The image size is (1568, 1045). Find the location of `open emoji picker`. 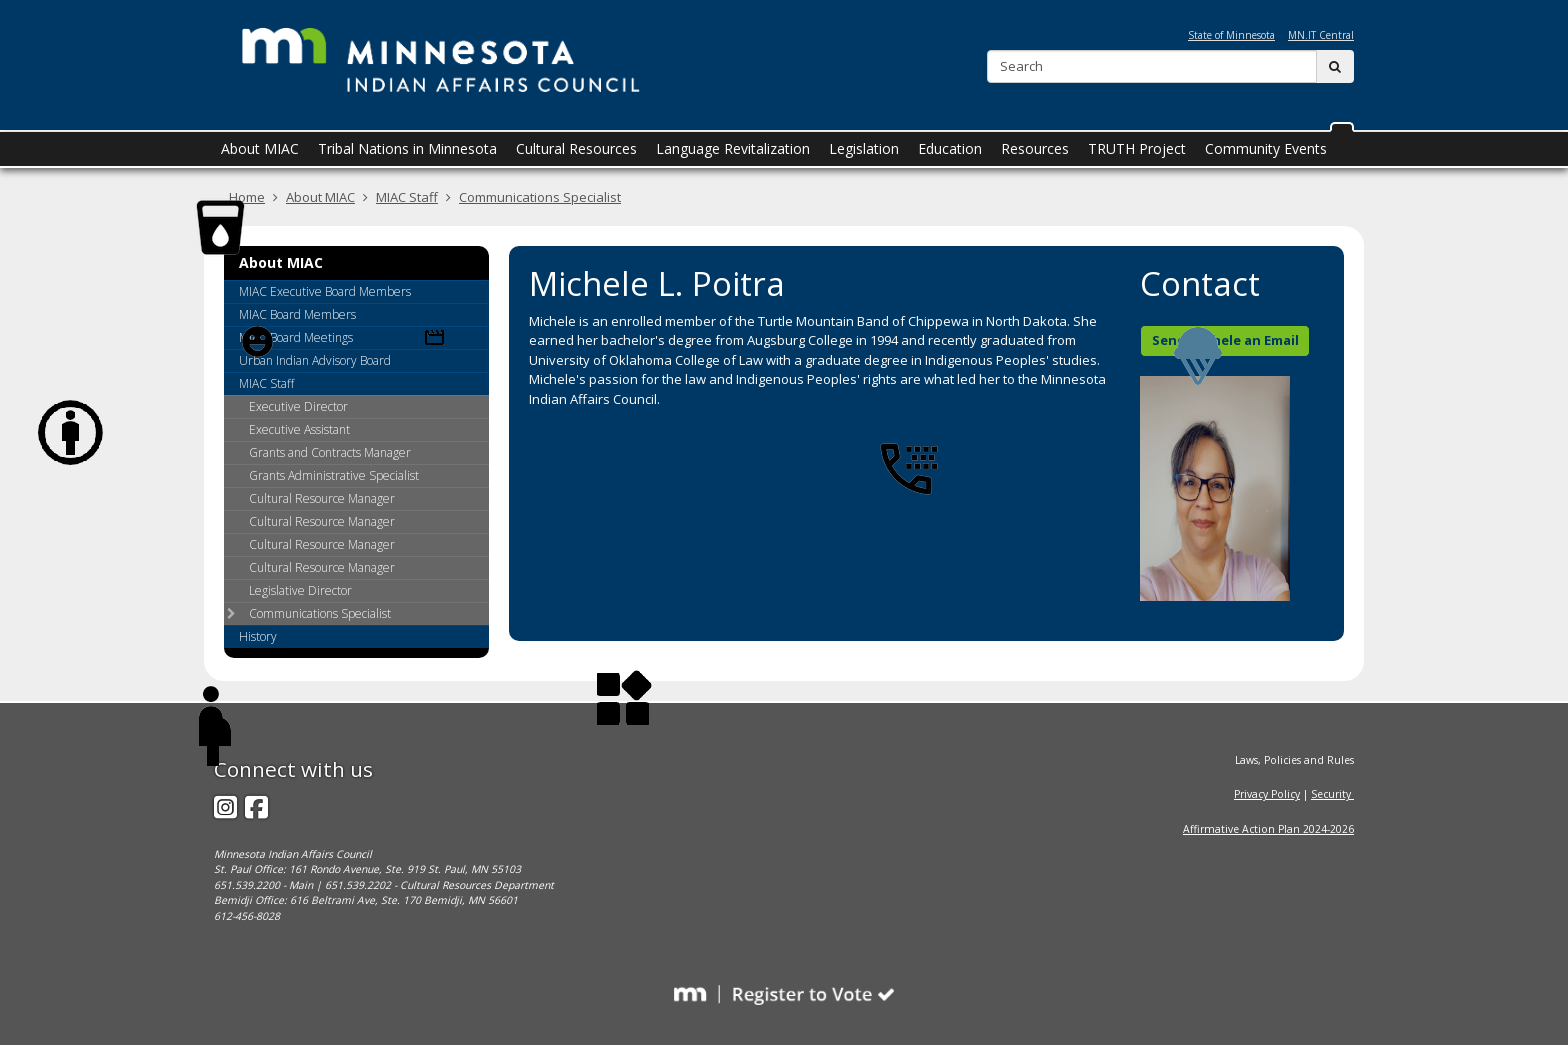

open emoji picker is located at coordinates (257, 341).